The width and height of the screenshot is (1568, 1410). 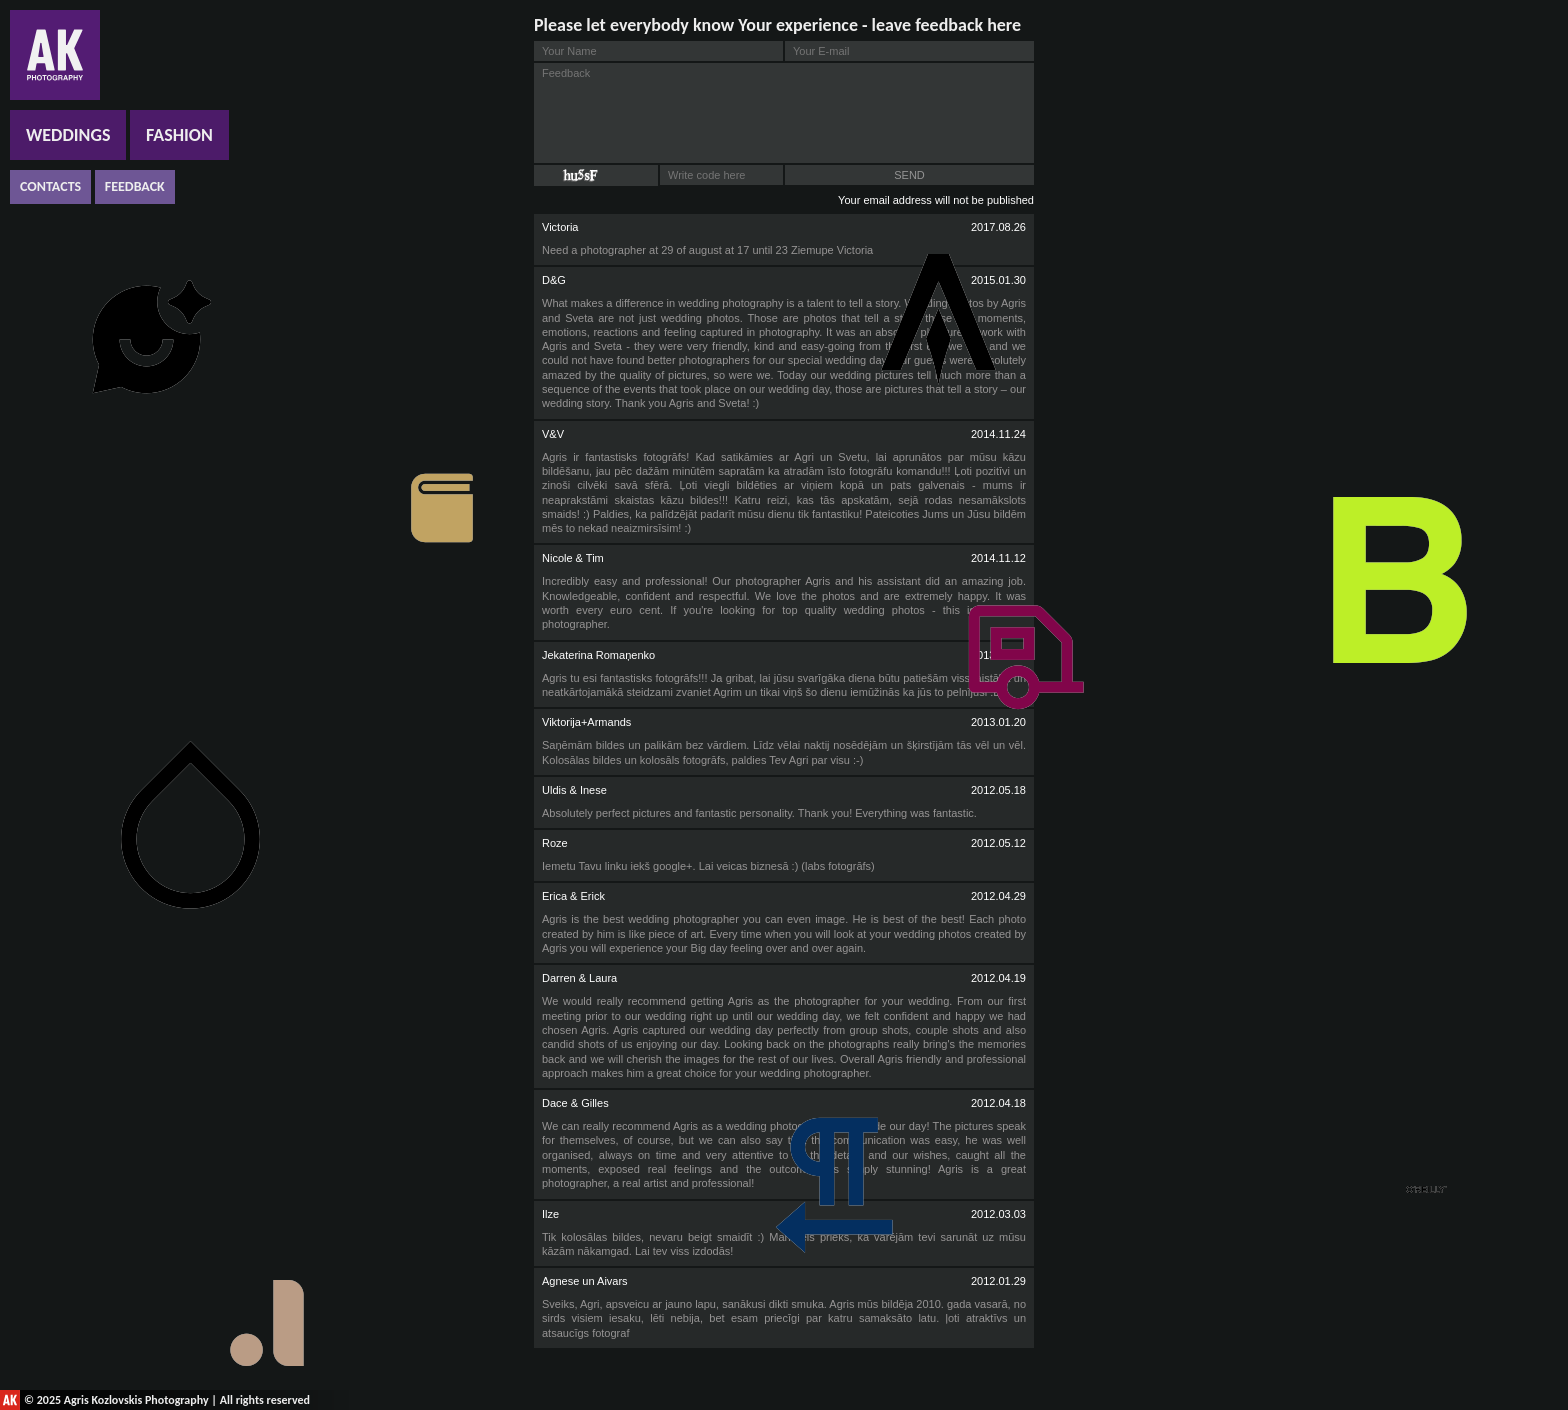 What do you see at coordinates (146, 339) in the screenshot?
I see `chat with ai assistant` at bounding box center [146, 339].